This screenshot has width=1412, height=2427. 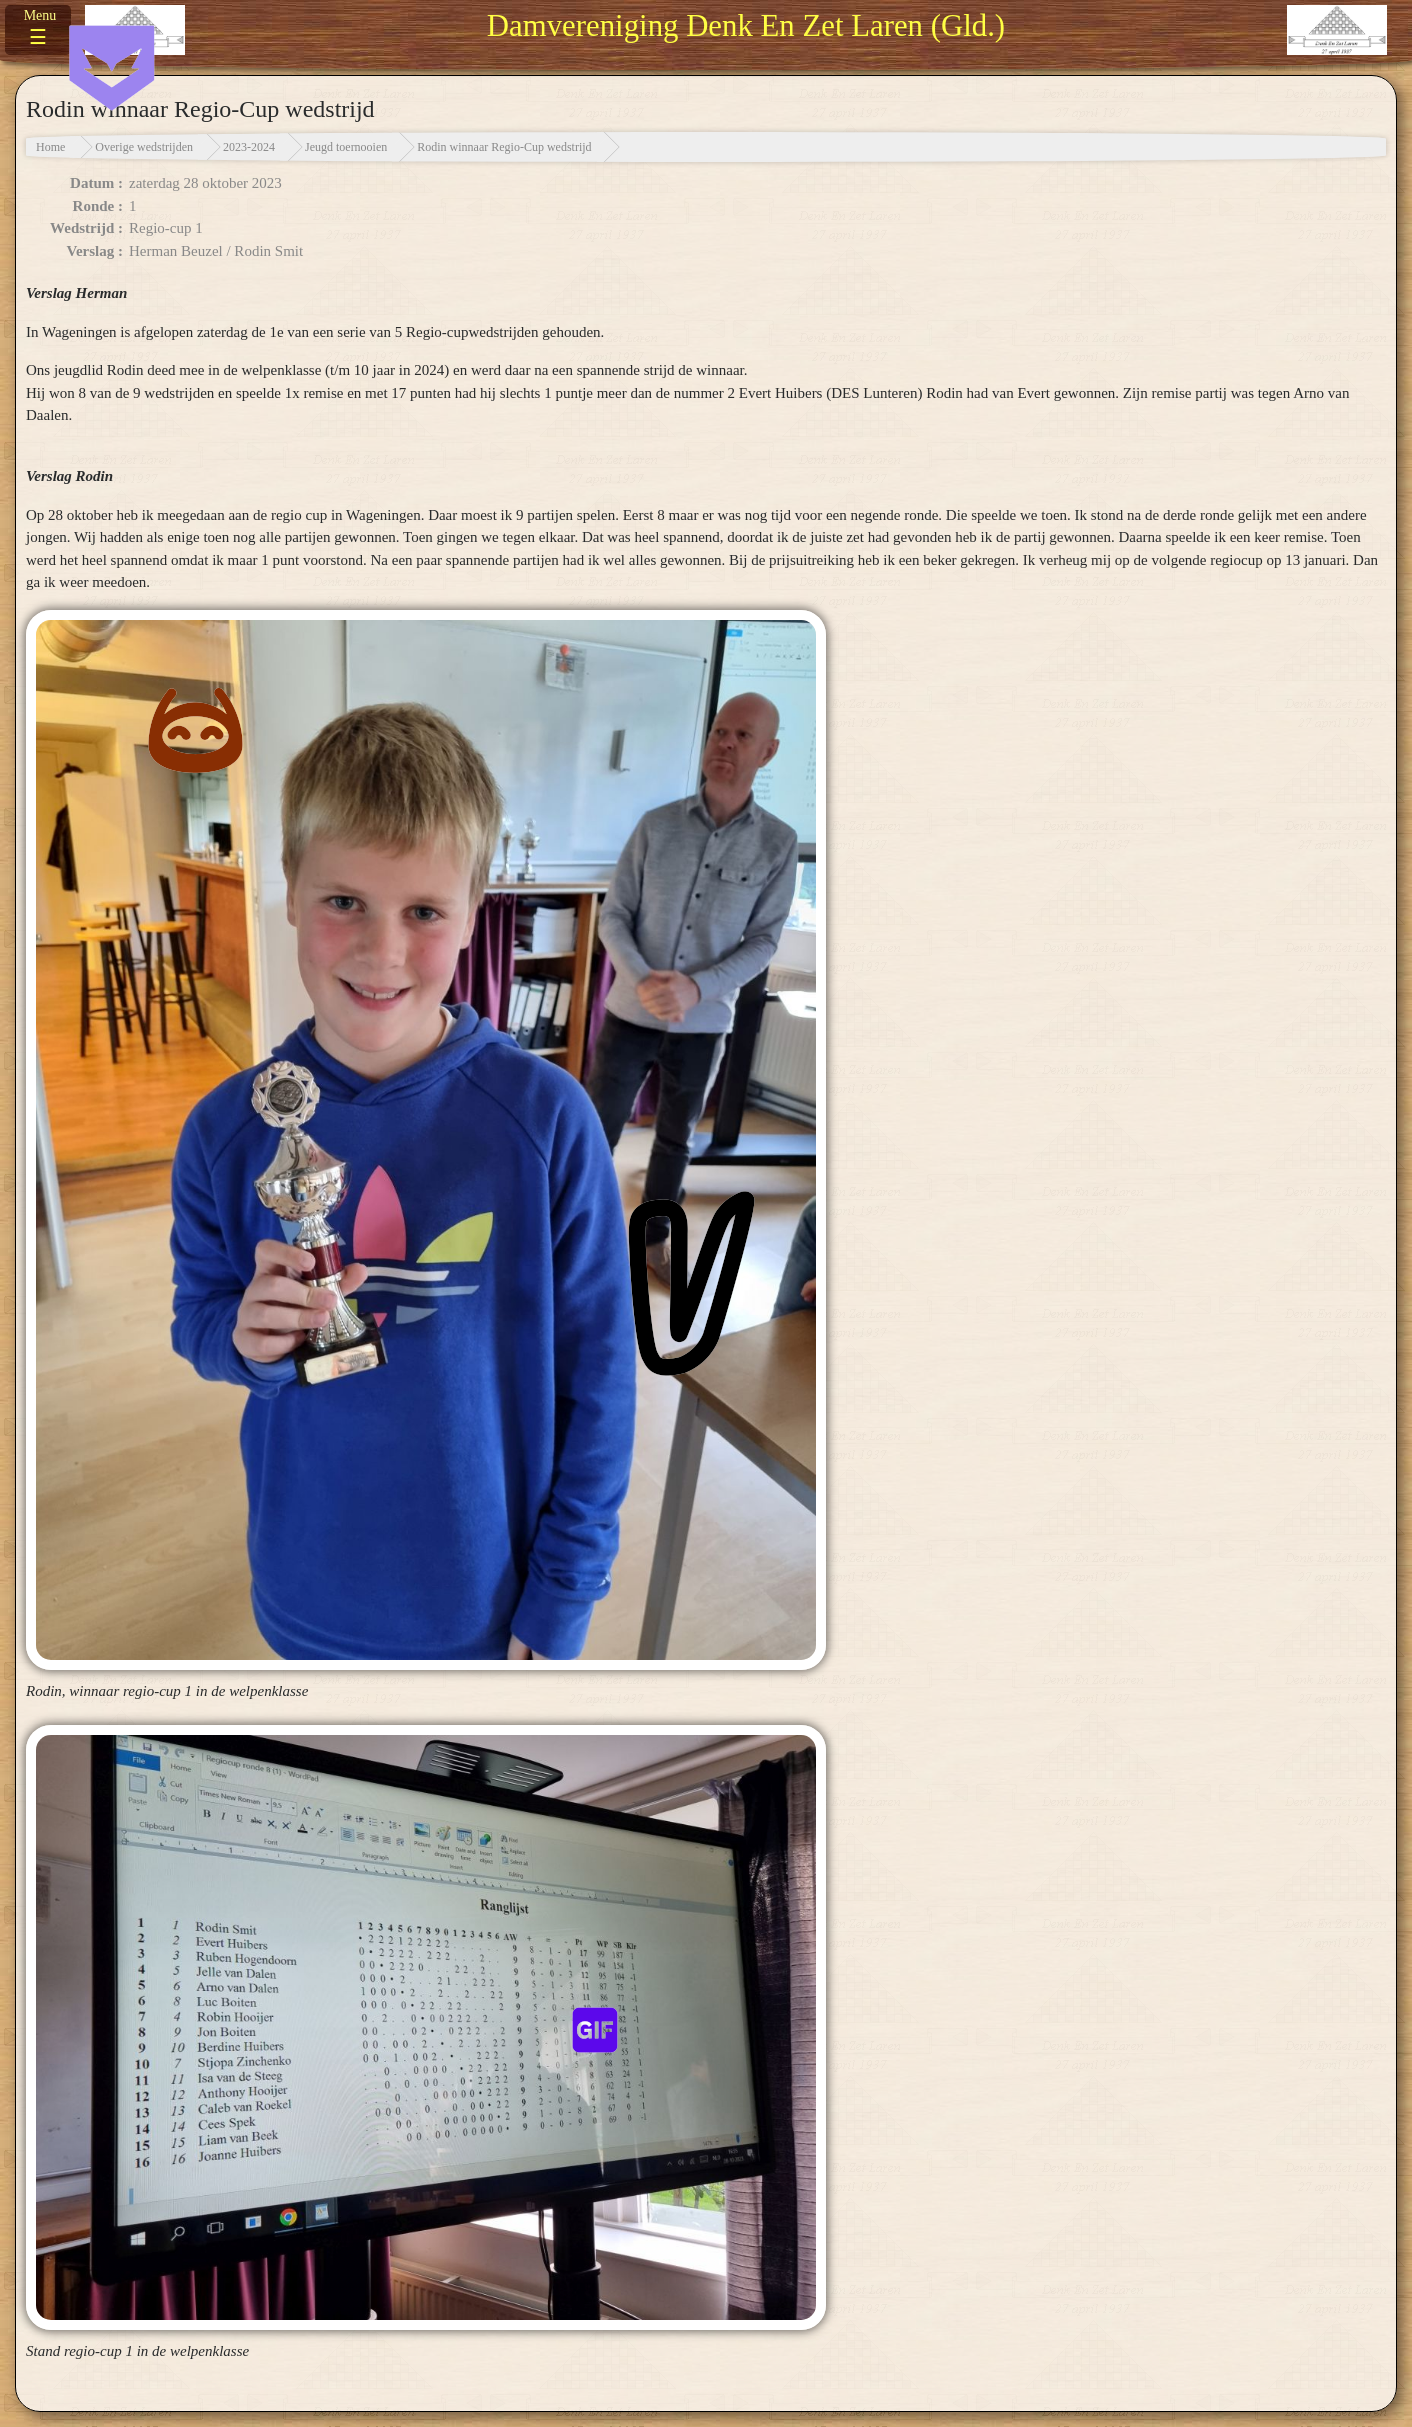 What do you see at coordinates (595, 2030) in the screenshot?
I see `insert a GIF into your message` at bounding box center [595, 2030].